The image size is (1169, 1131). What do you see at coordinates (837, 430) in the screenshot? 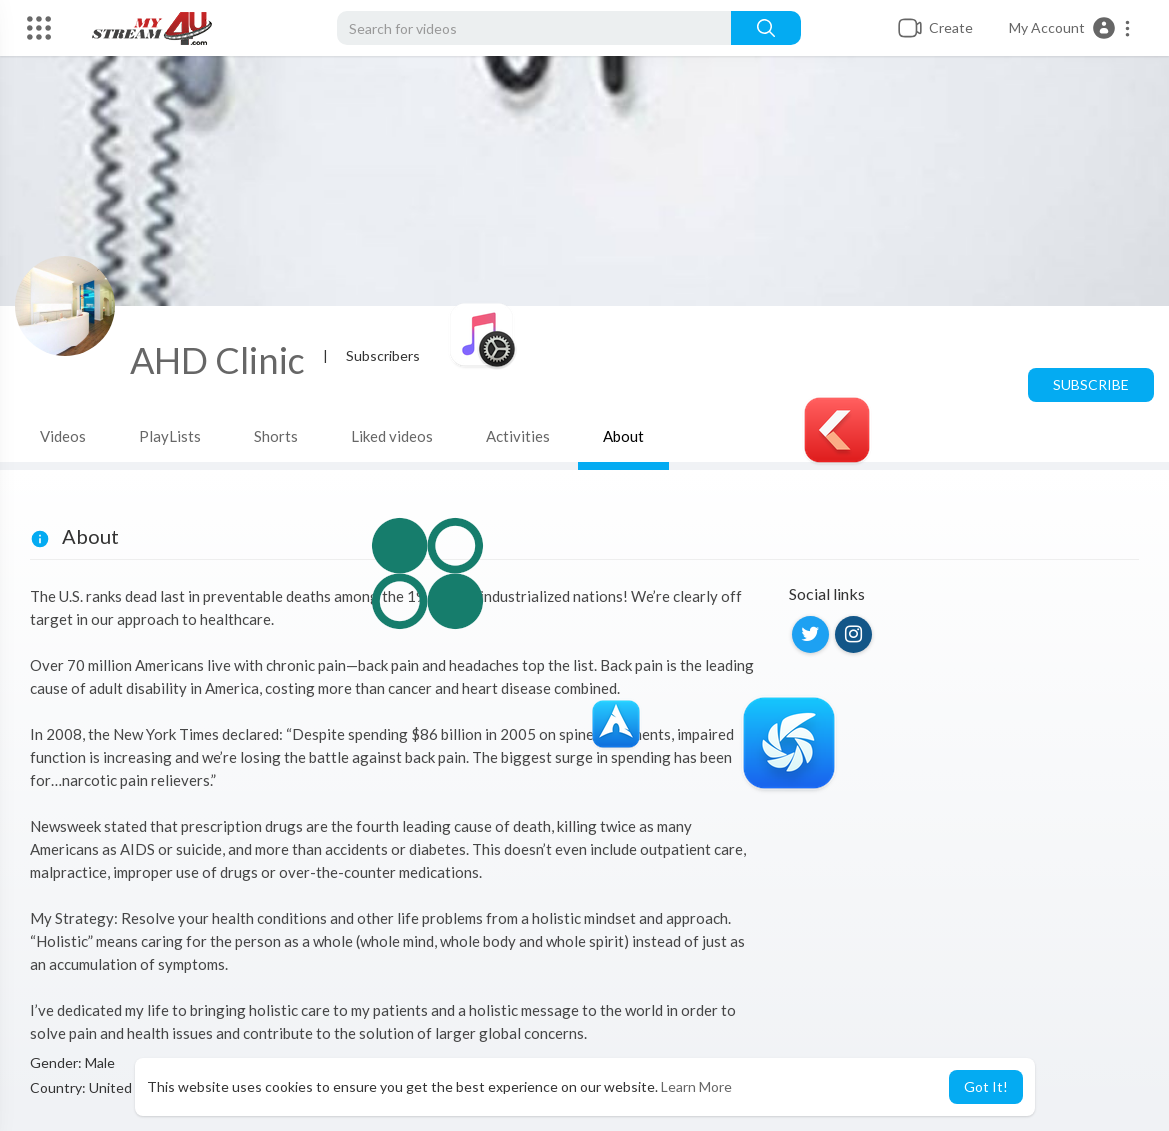
I see `open haguichi VPN network manager` at bounding box center [837, 430].